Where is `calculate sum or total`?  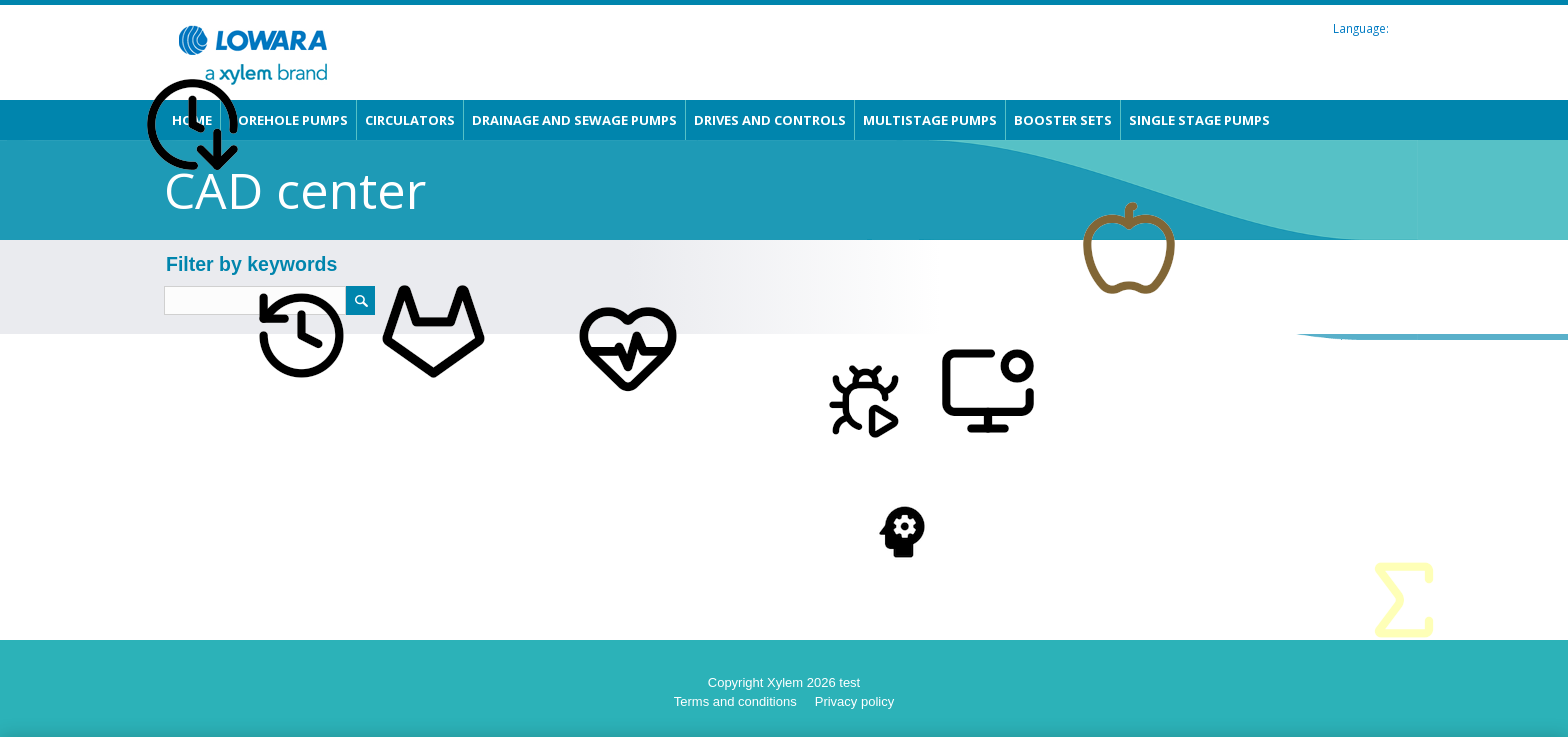
calculate sum or total is located at coordinates (1404, 600).